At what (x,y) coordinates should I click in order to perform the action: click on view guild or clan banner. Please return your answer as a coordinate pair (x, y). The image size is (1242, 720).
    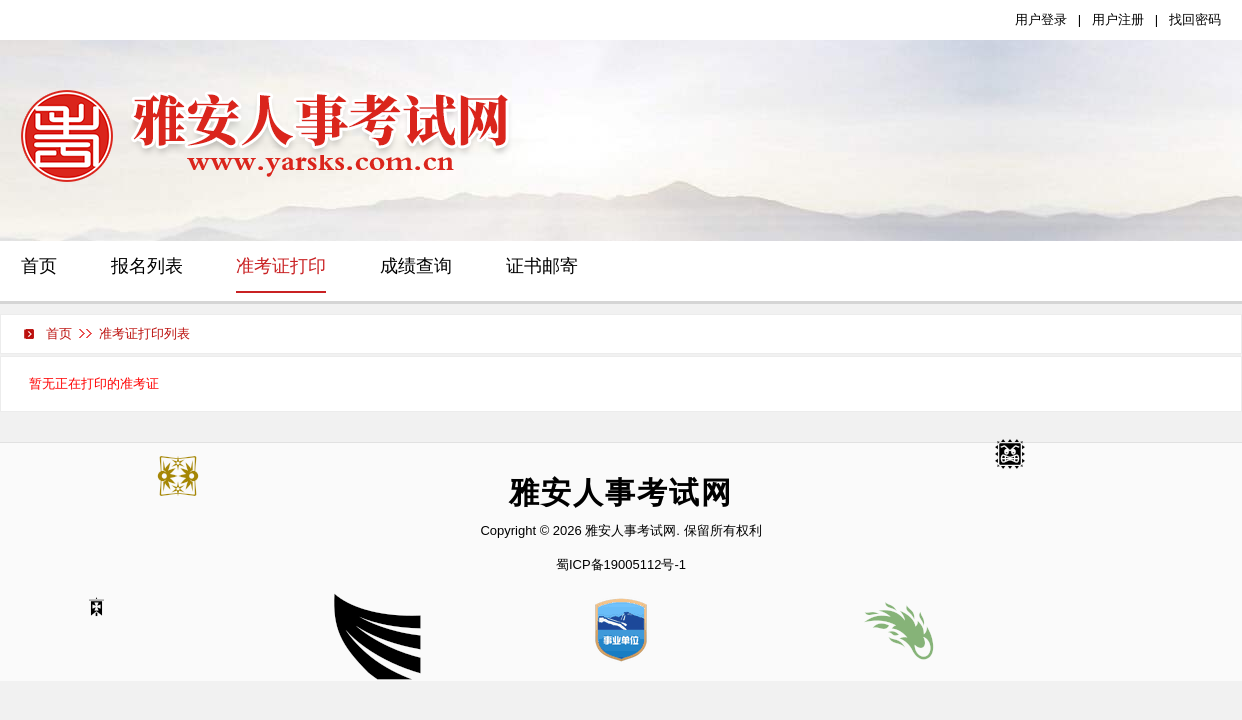
    Looking at the image, I should click on (96, 606).